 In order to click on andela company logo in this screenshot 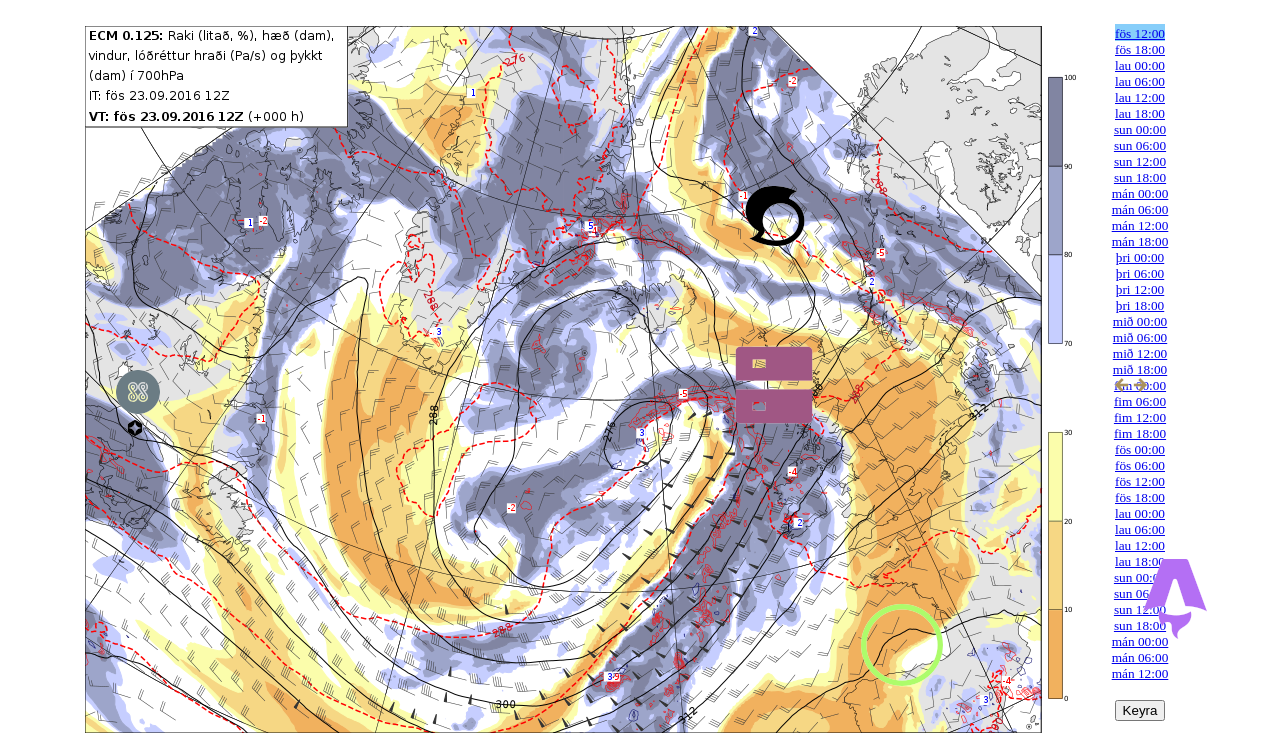, I will do `click(135, 428)`.